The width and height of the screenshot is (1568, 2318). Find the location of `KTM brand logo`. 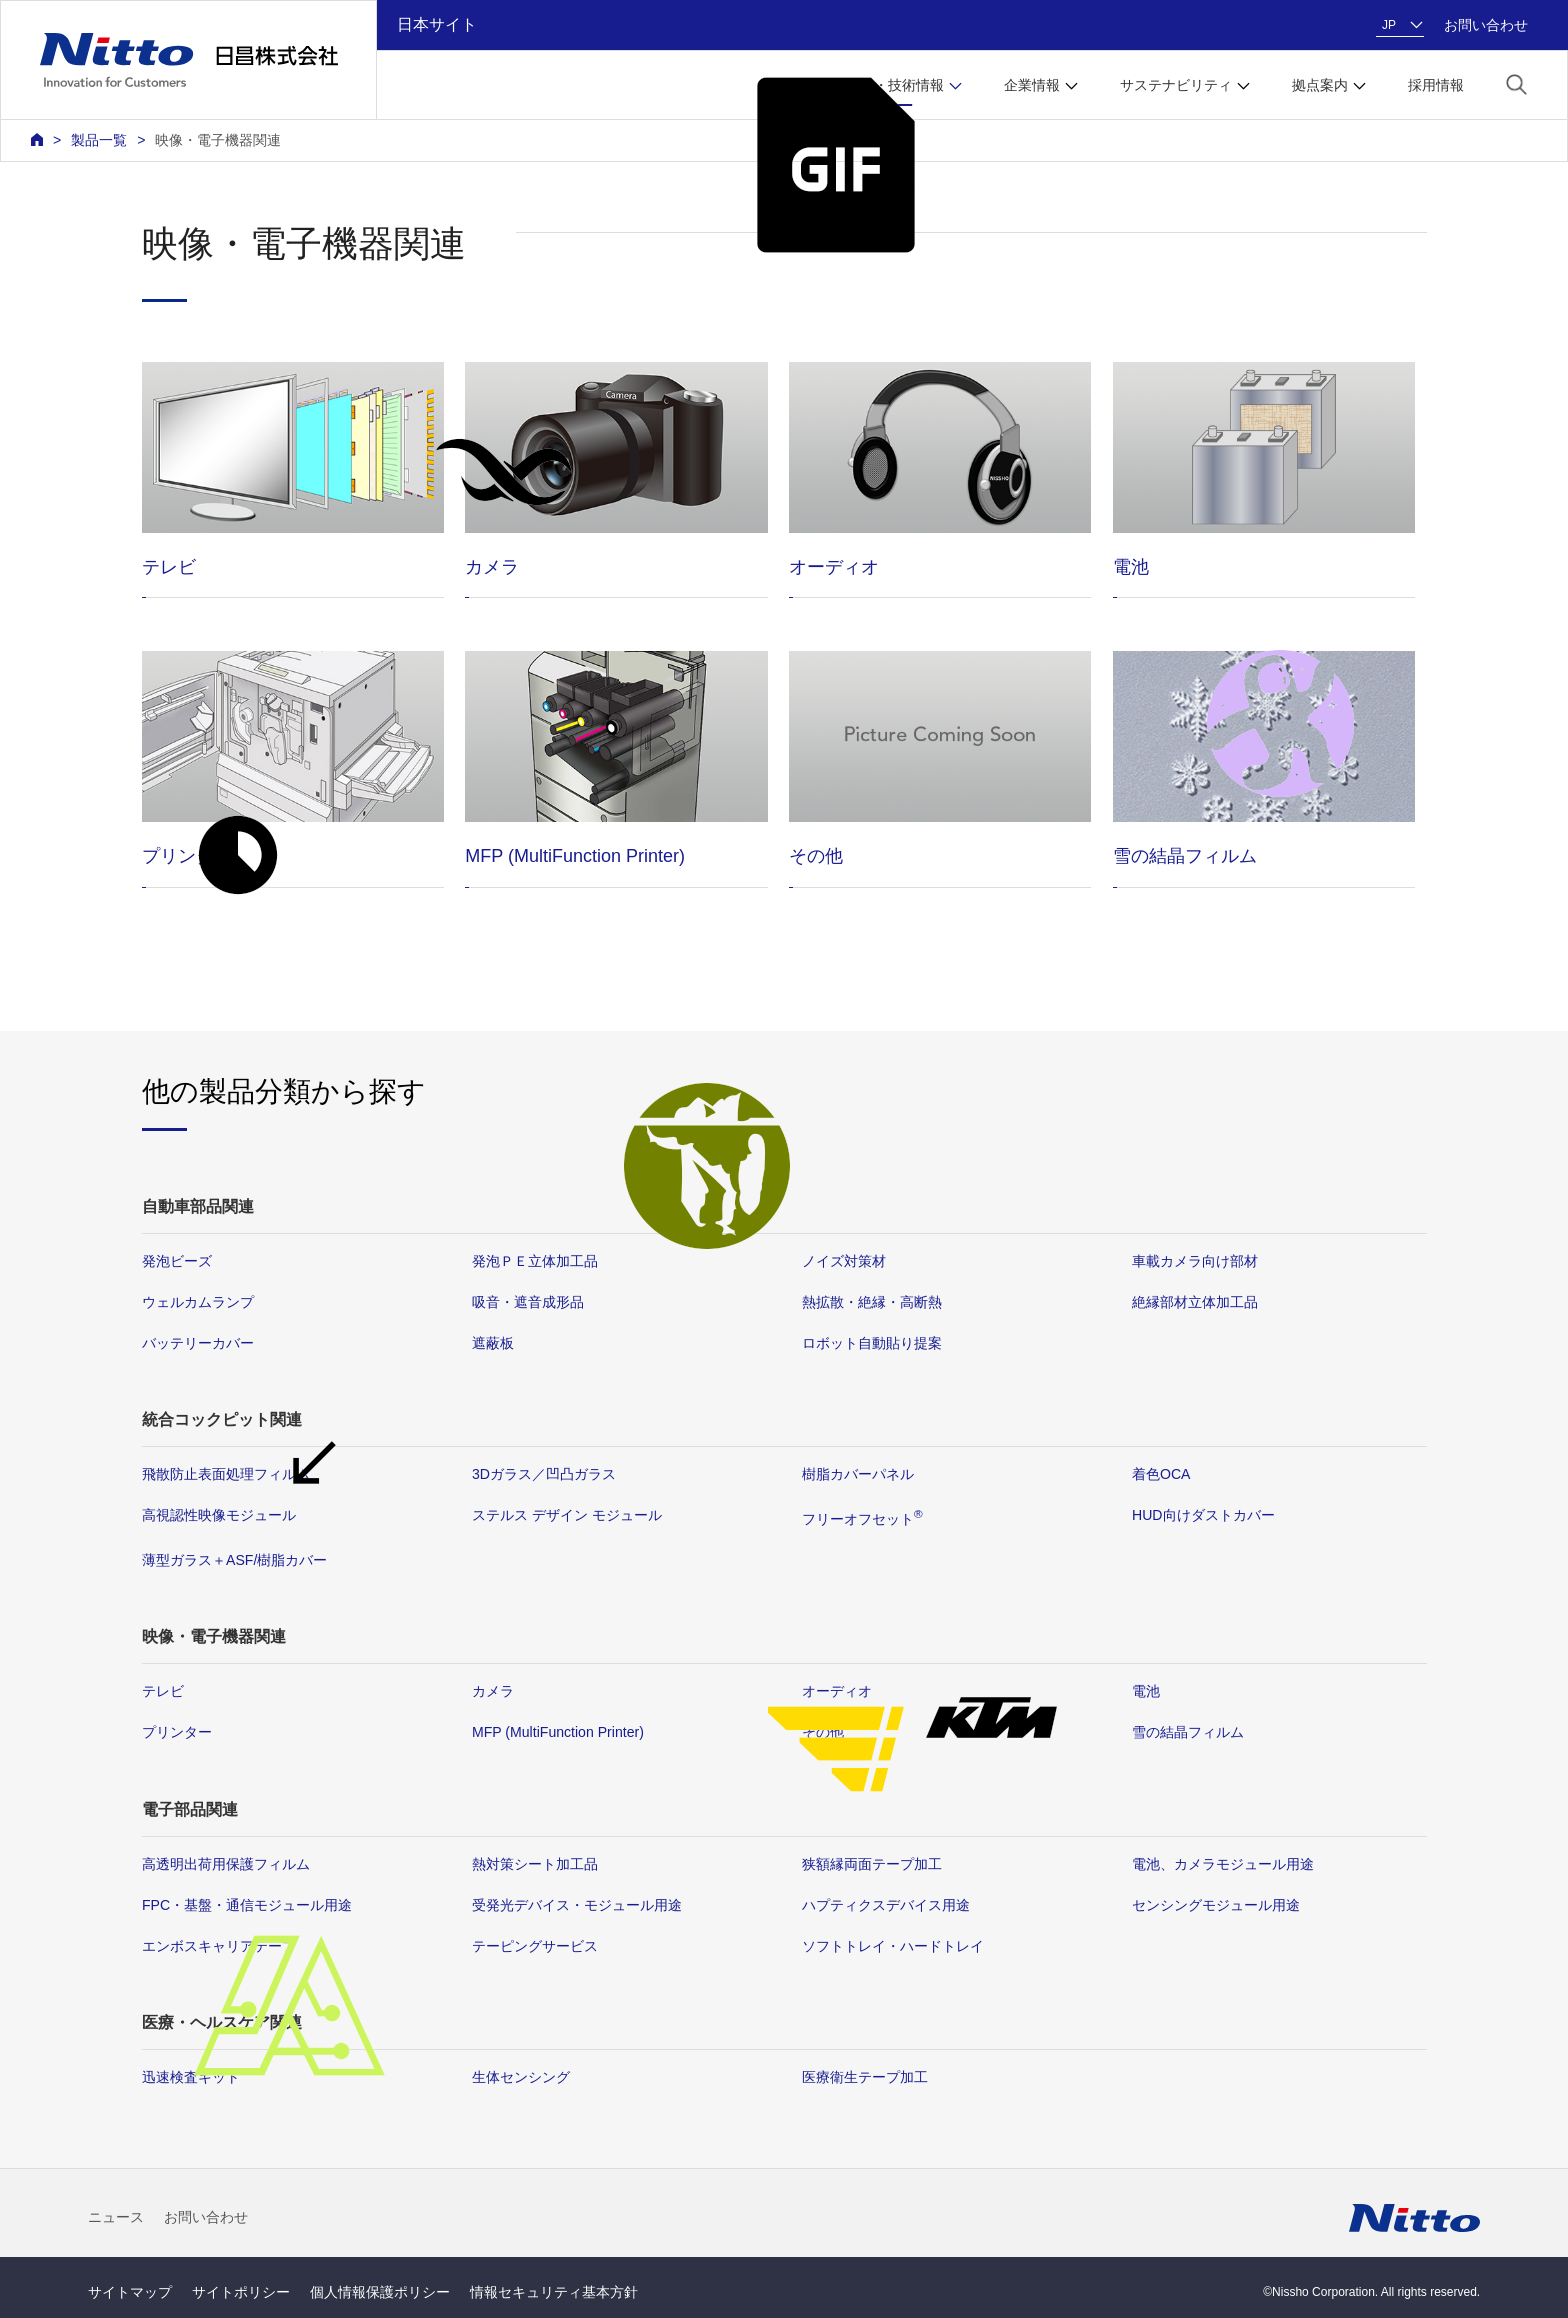

KTM brand logo is located at coordinates (991, 1717).